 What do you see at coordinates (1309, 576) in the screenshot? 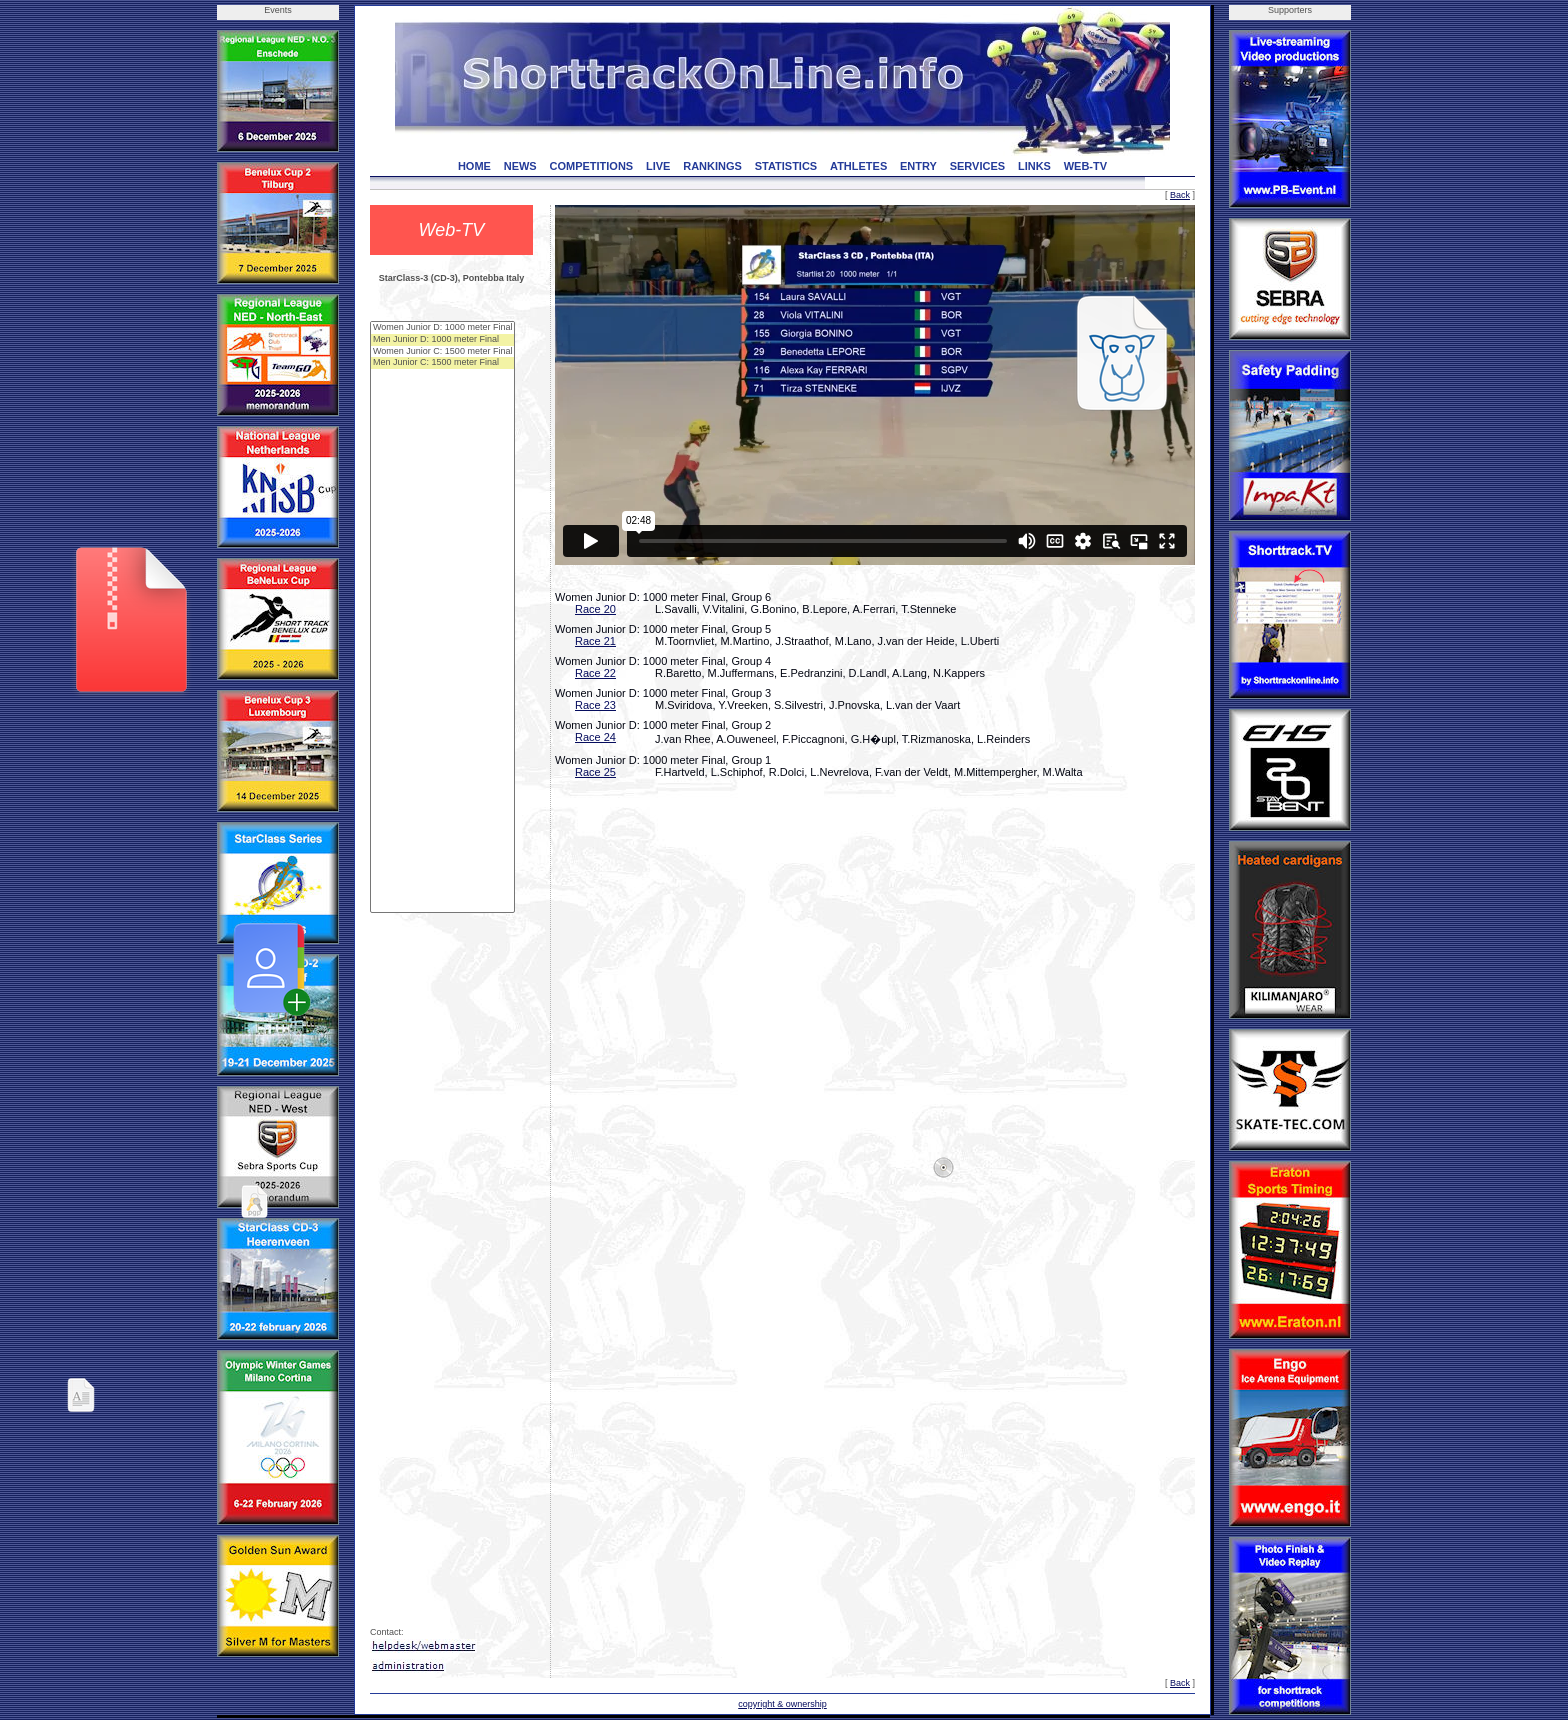
I see `undo the last action` at bounding box center [1309, 576].